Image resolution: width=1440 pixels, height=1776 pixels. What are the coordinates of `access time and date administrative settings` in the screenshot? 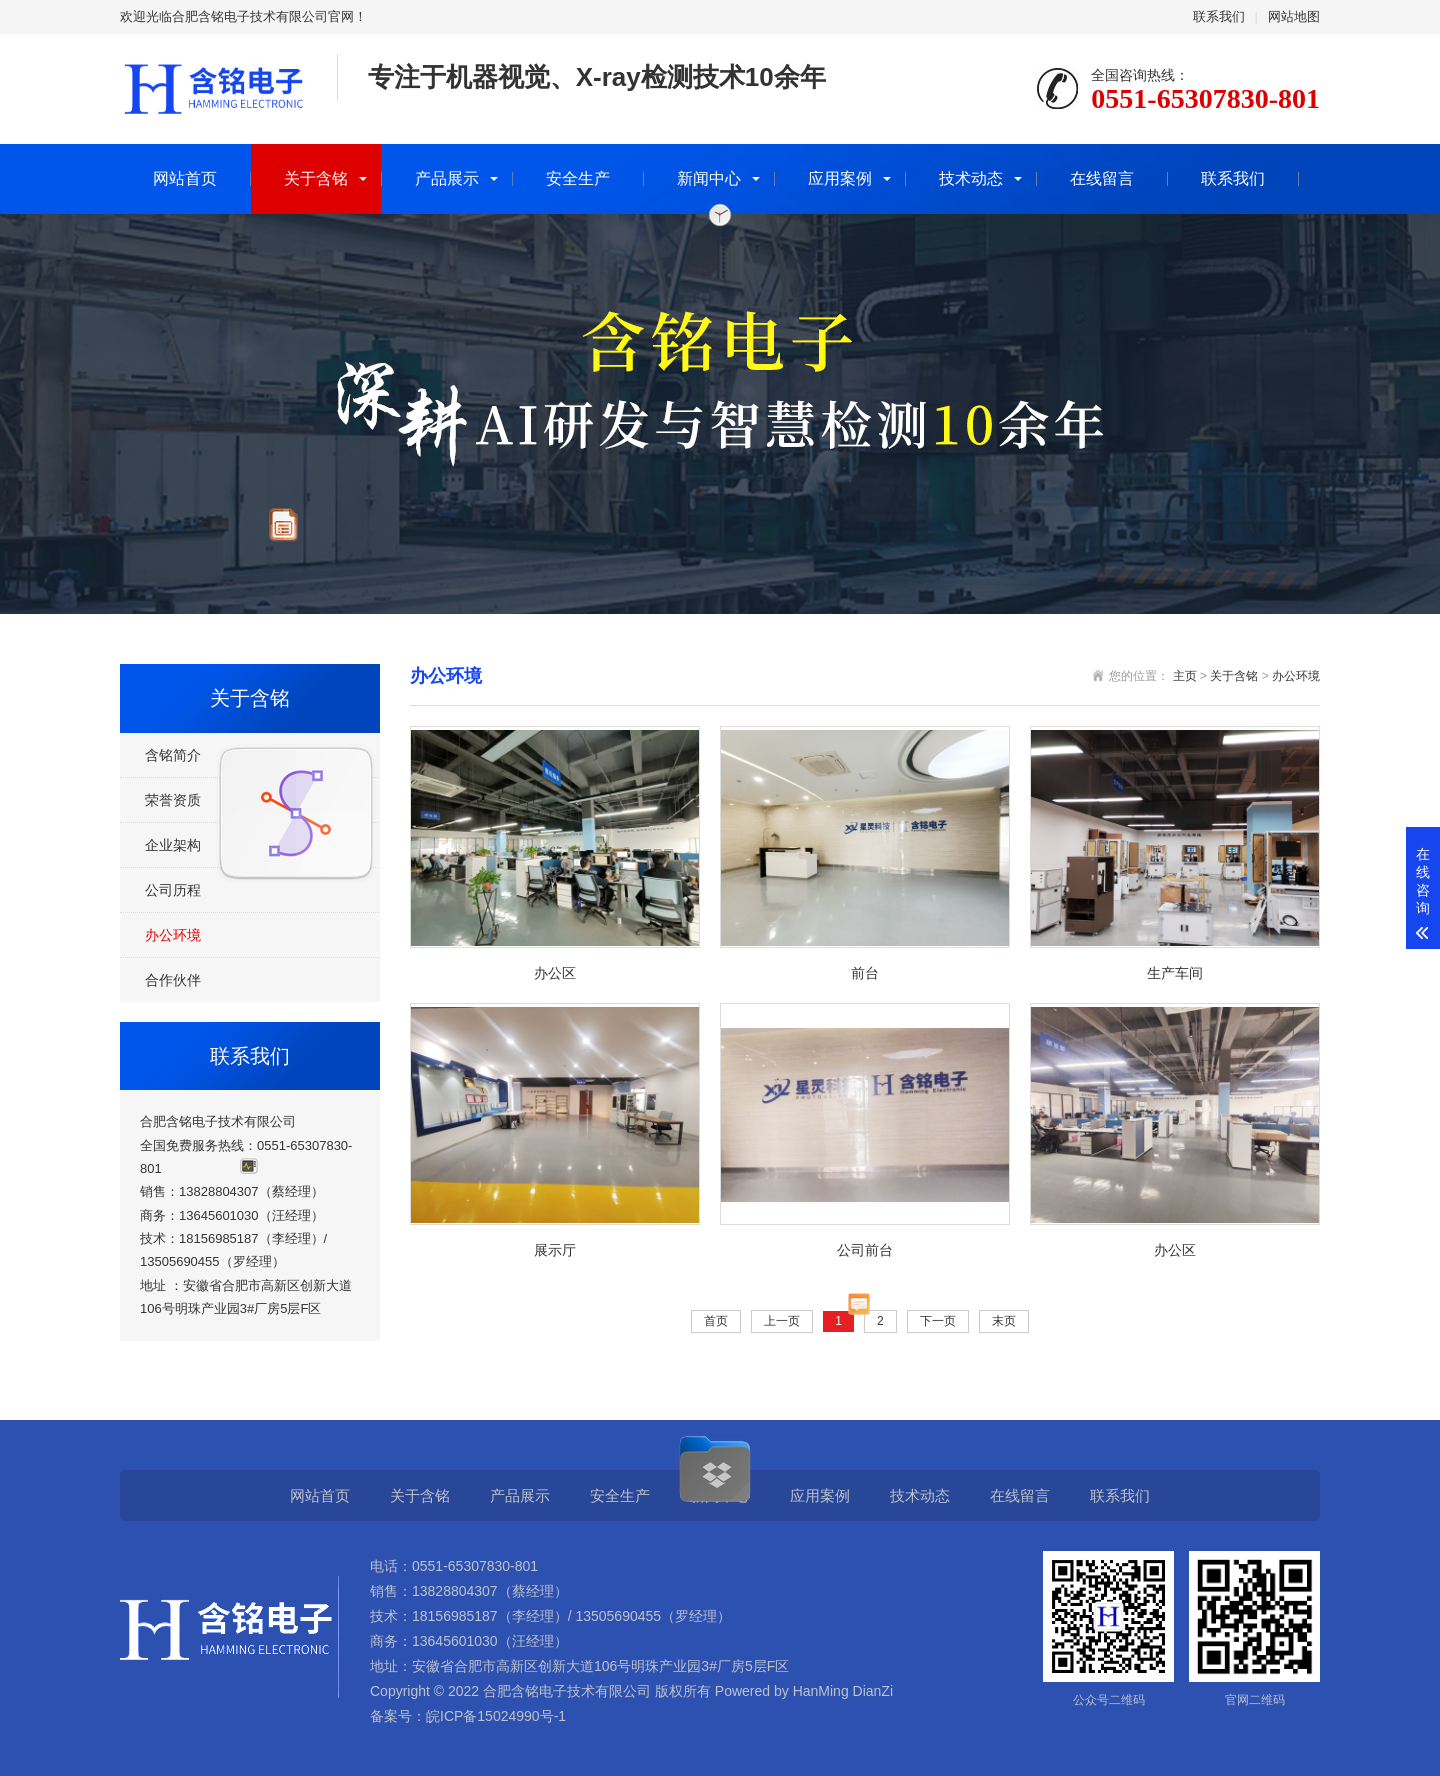 It's located at (720, 215).